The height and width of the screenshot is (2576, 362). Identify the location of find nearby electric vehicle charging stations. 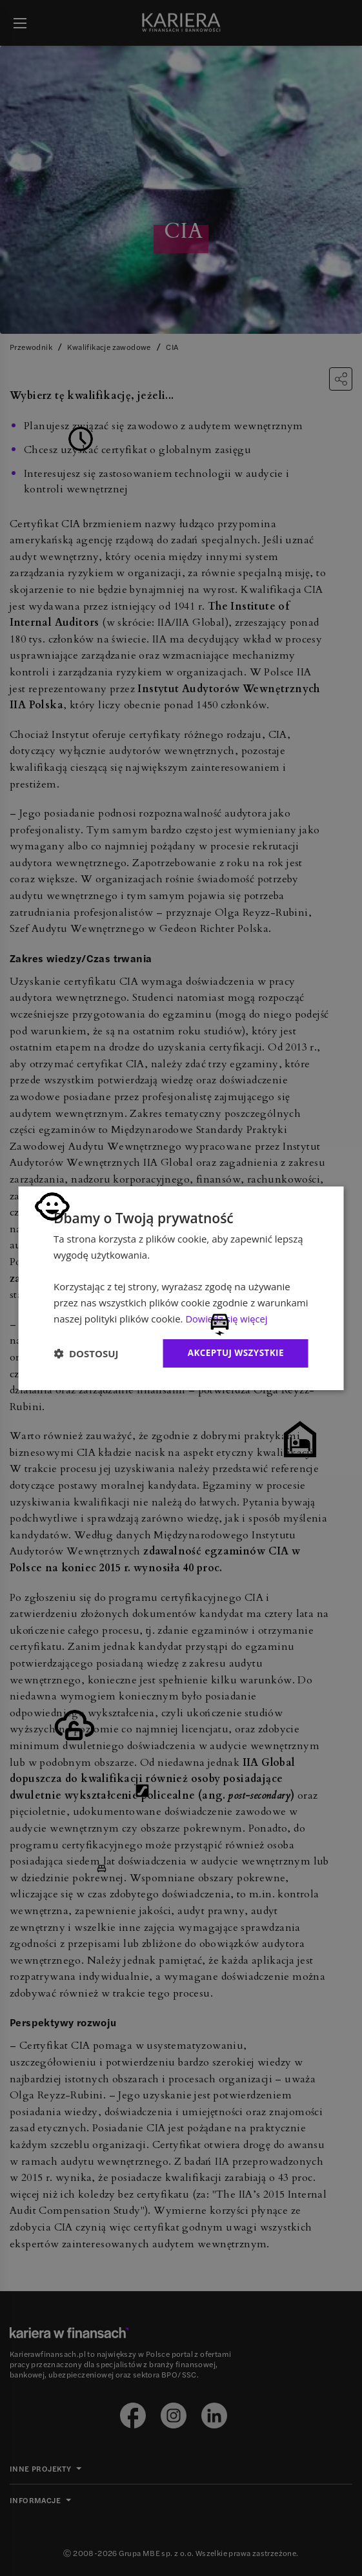
(219, 1324).